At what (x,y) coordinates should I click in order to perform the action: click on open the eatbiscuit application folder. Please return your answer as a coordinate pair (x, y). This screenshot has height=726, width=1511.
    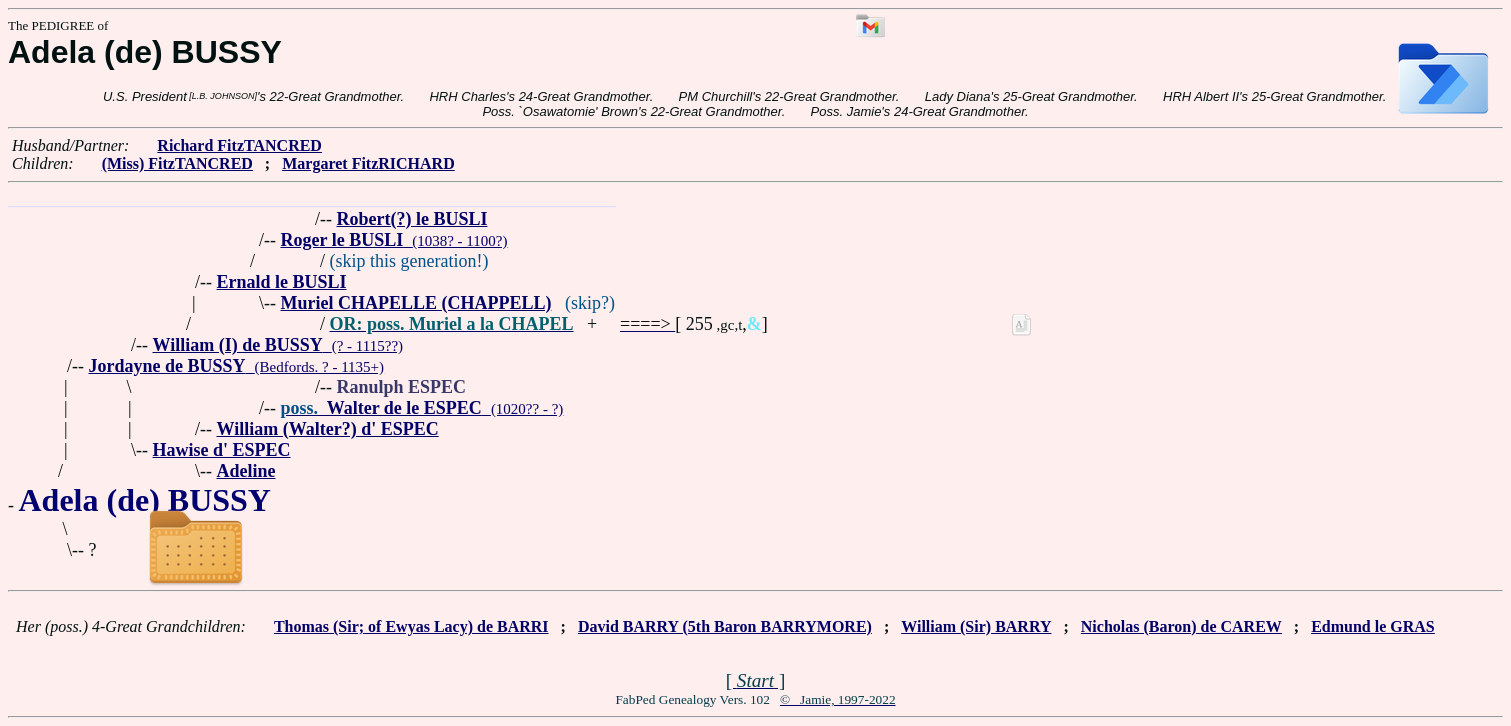
    Looking at the image, I should click on (195, 549).